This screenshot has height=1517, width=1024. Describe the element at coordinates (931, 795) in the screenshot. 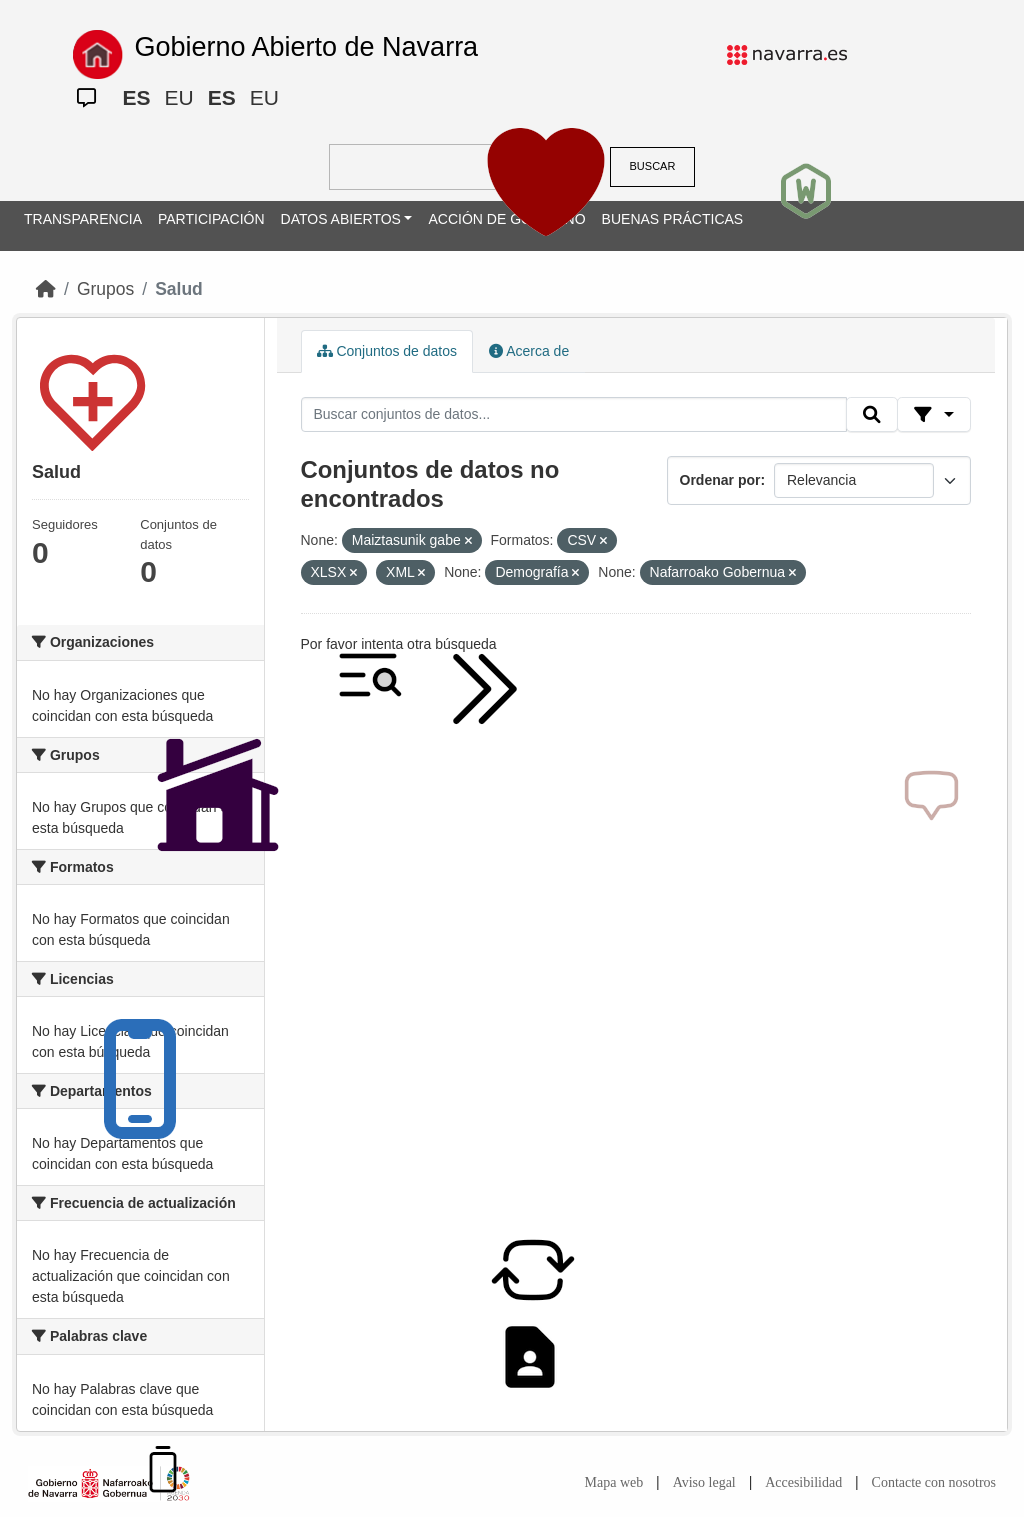

I see `open chat or messaging` at that location.